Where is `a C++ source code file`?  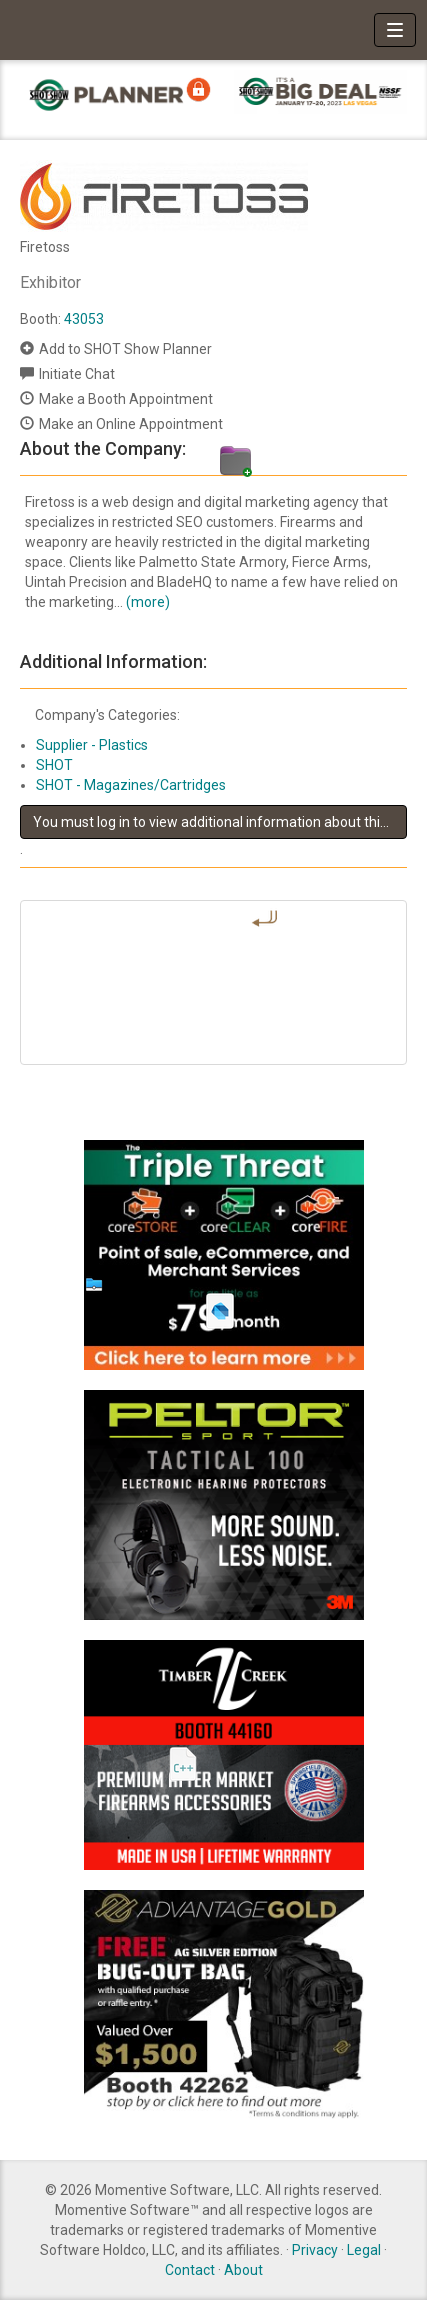
a C++ source code file is located at coordinates (183, 1764).